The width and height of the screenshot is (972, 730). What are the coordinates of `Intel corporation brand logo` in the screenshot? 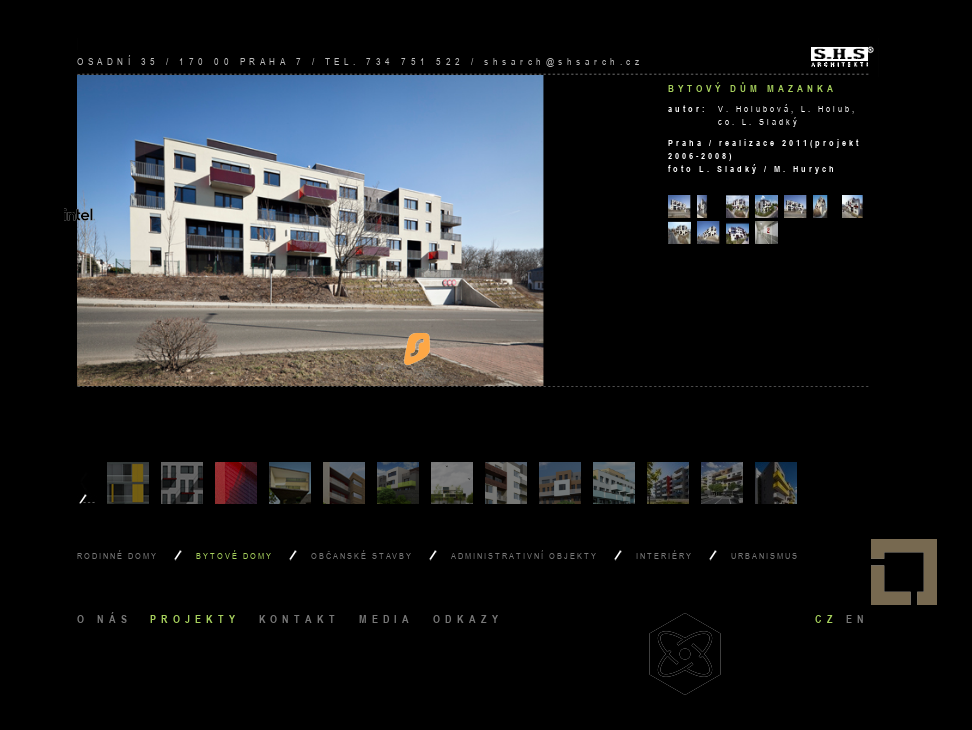 It's located at (79, 214).